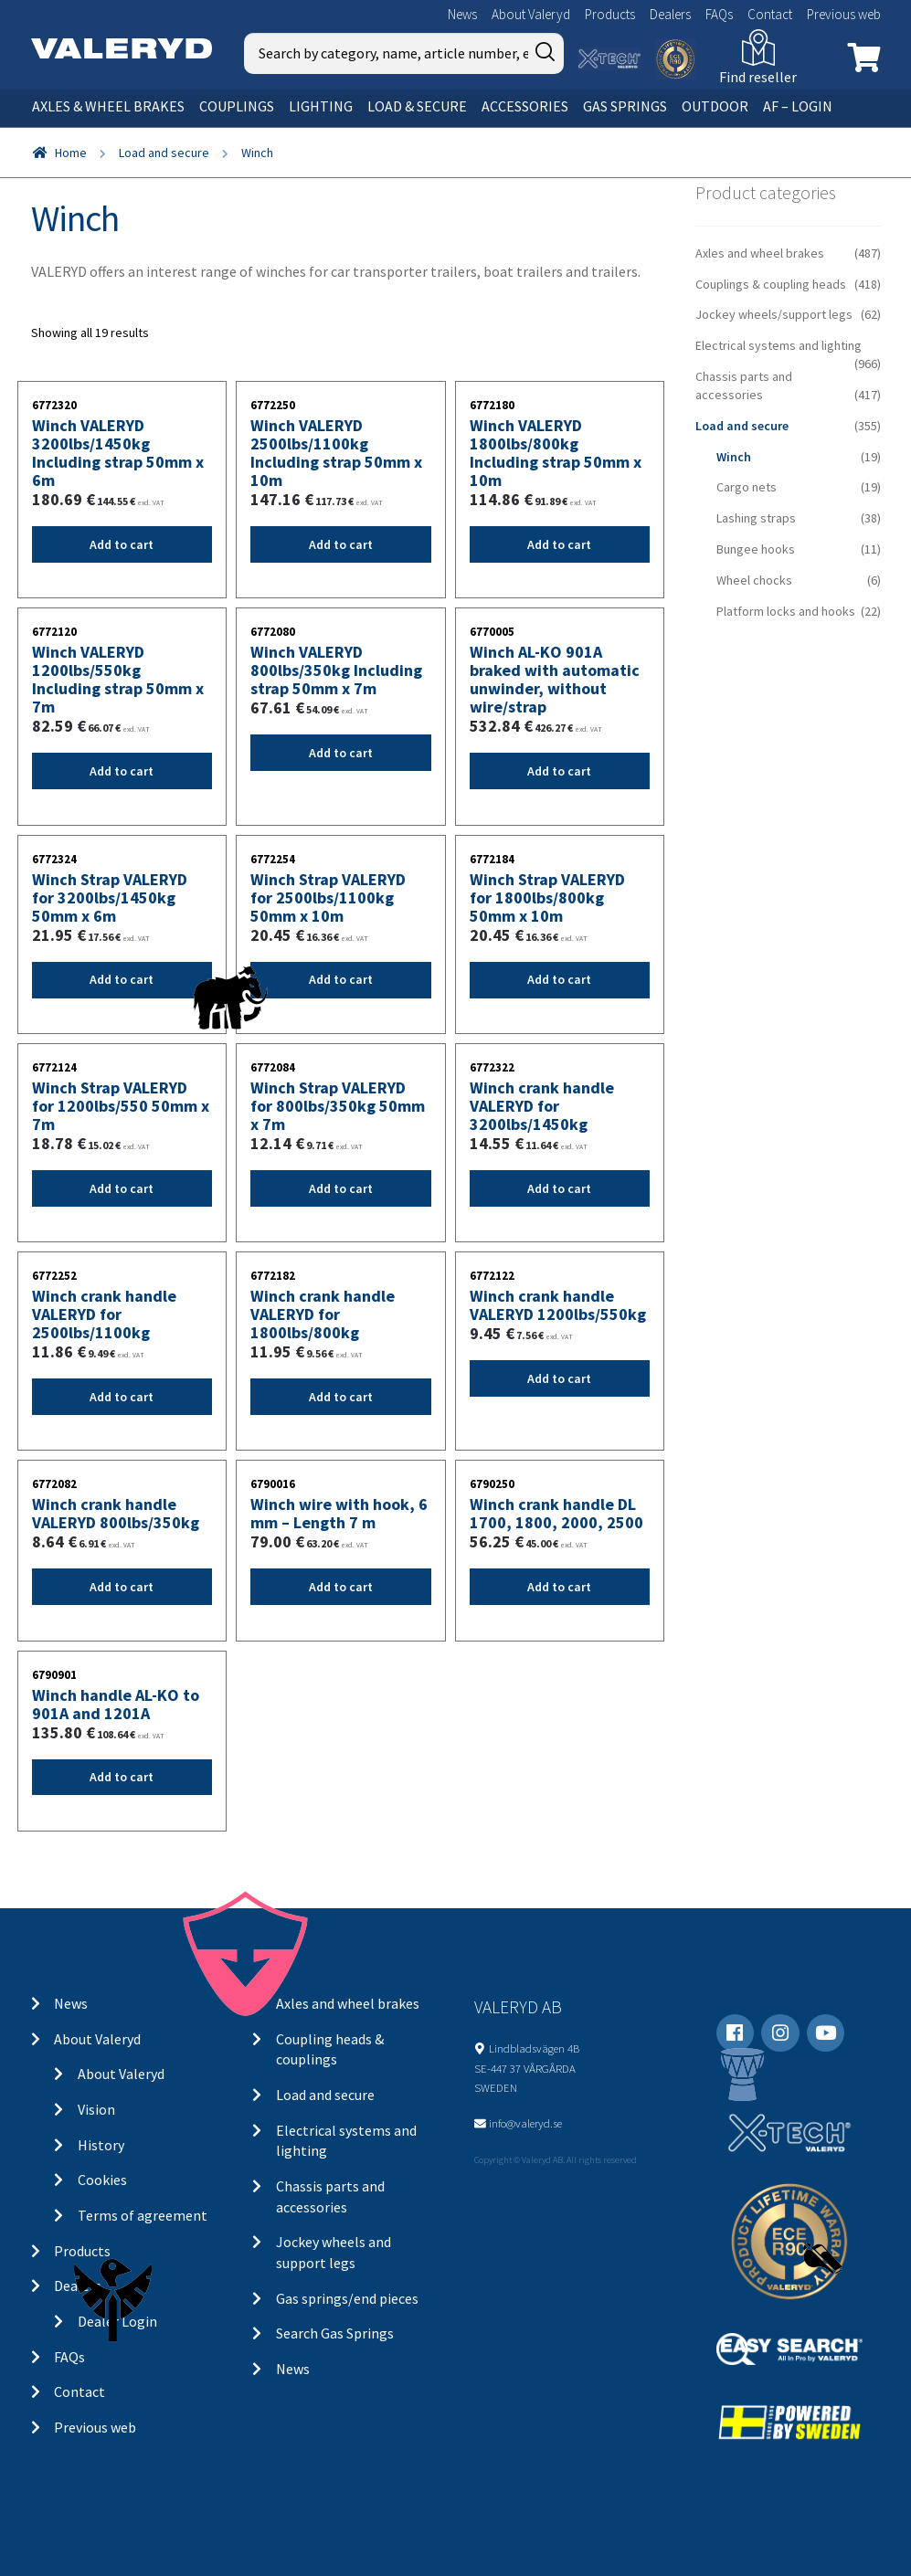 This screenshot has height=2576, width=911. Describe the element at coordinates (742, 2073) in the screenshot. I see `select djembe or african drum instrument` at that location.